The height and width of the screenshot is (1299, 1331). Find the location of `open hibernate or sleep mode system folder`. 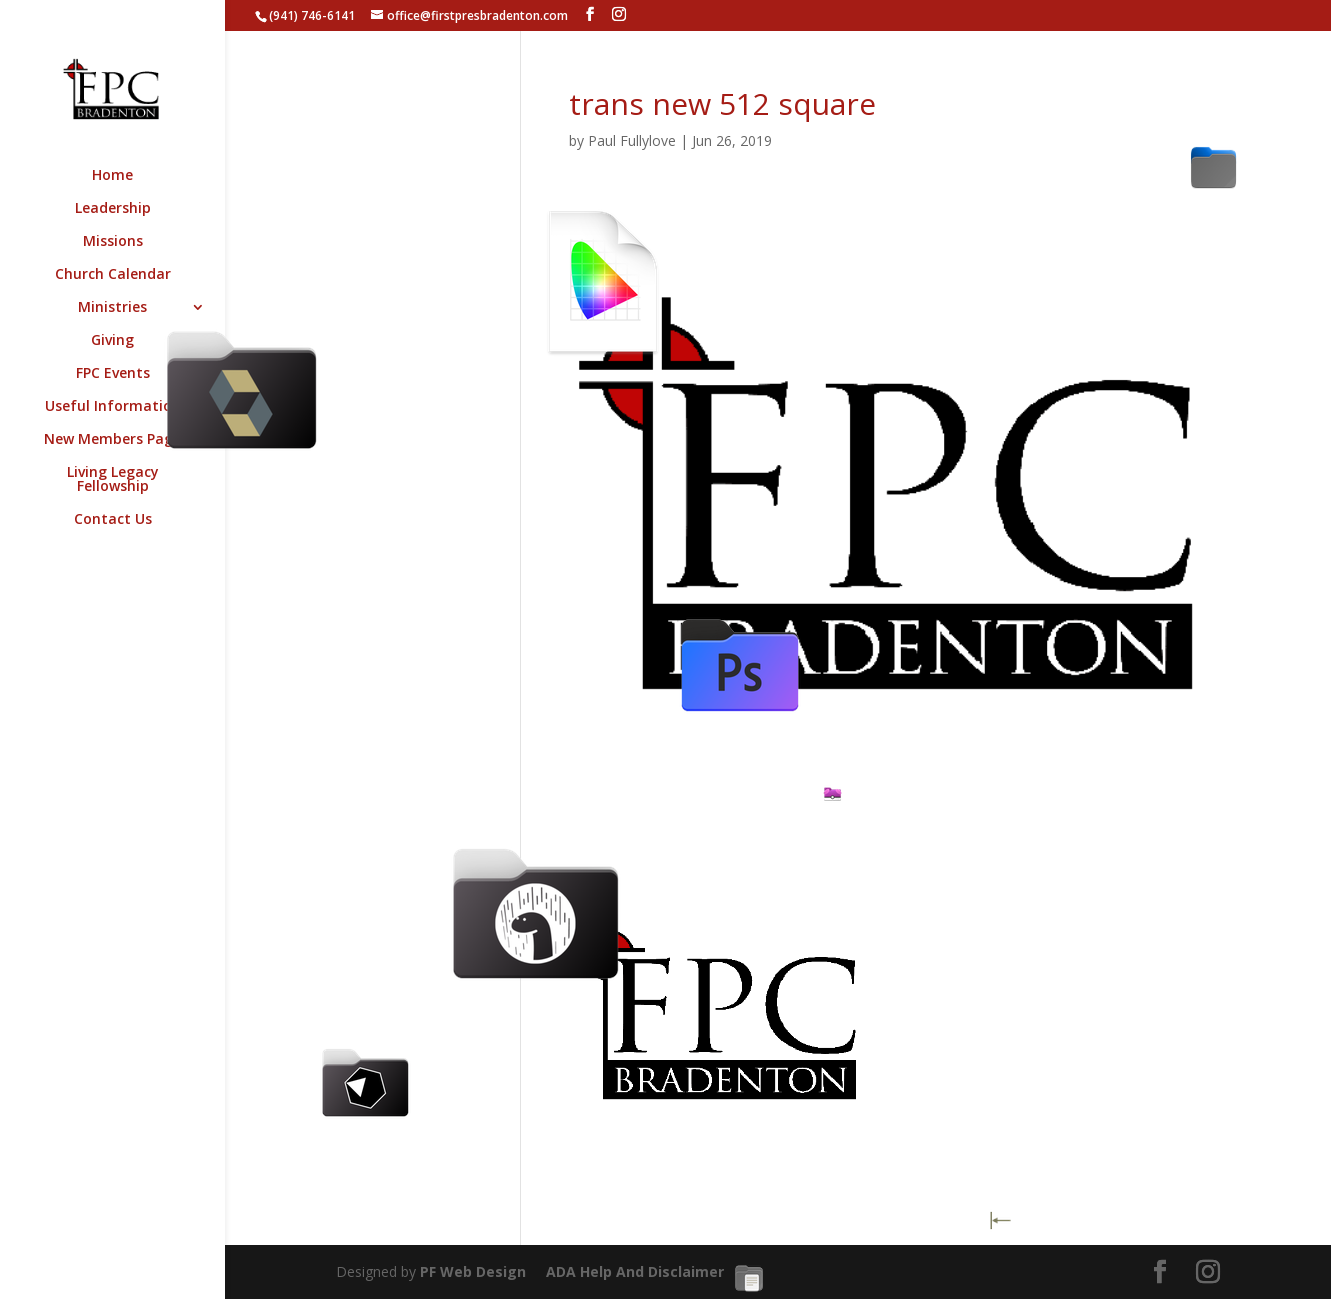

open hibernate or sleep mode system folder is located at coordinates (241, 394).